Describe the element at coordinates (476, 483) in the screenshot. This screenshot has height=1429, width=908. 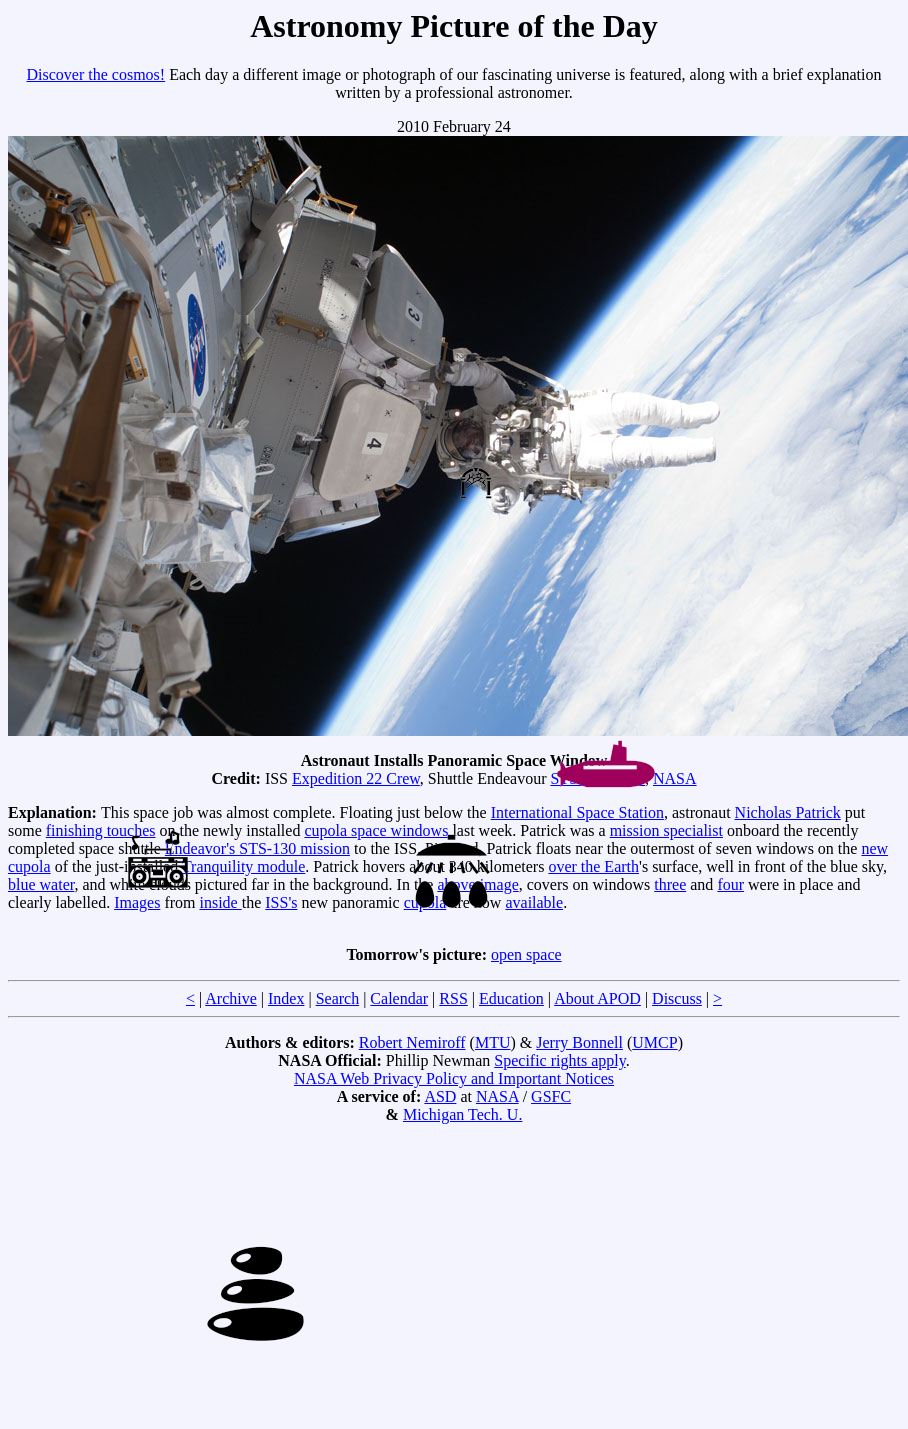
I see `enter a dungeon or underground area` at that location.